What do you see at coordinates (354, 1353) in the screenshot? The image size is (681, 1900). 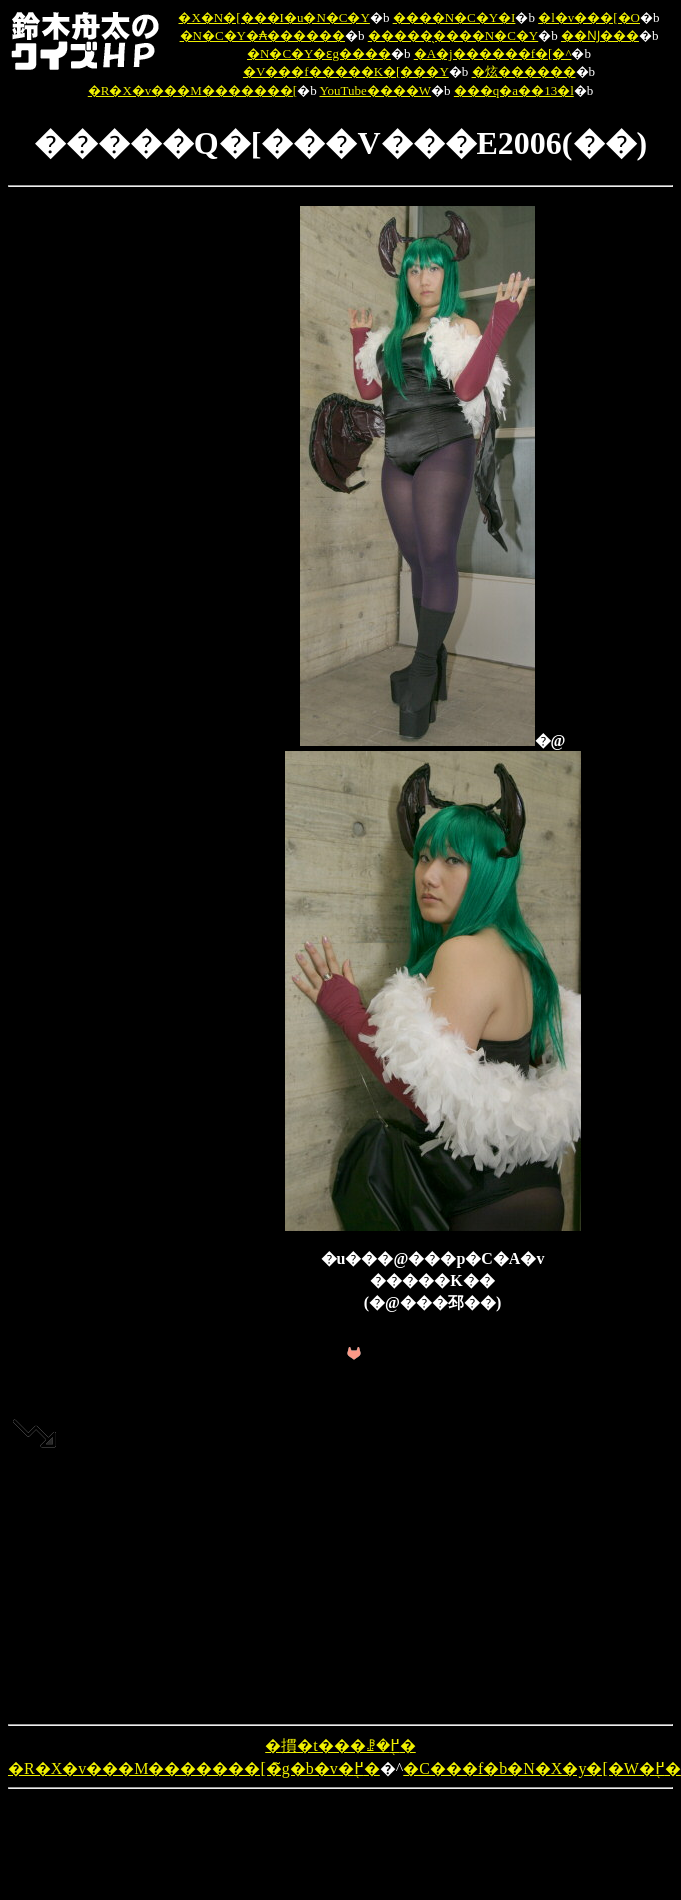 I see `open gitlab repository` at bounding box center [354, 1353].